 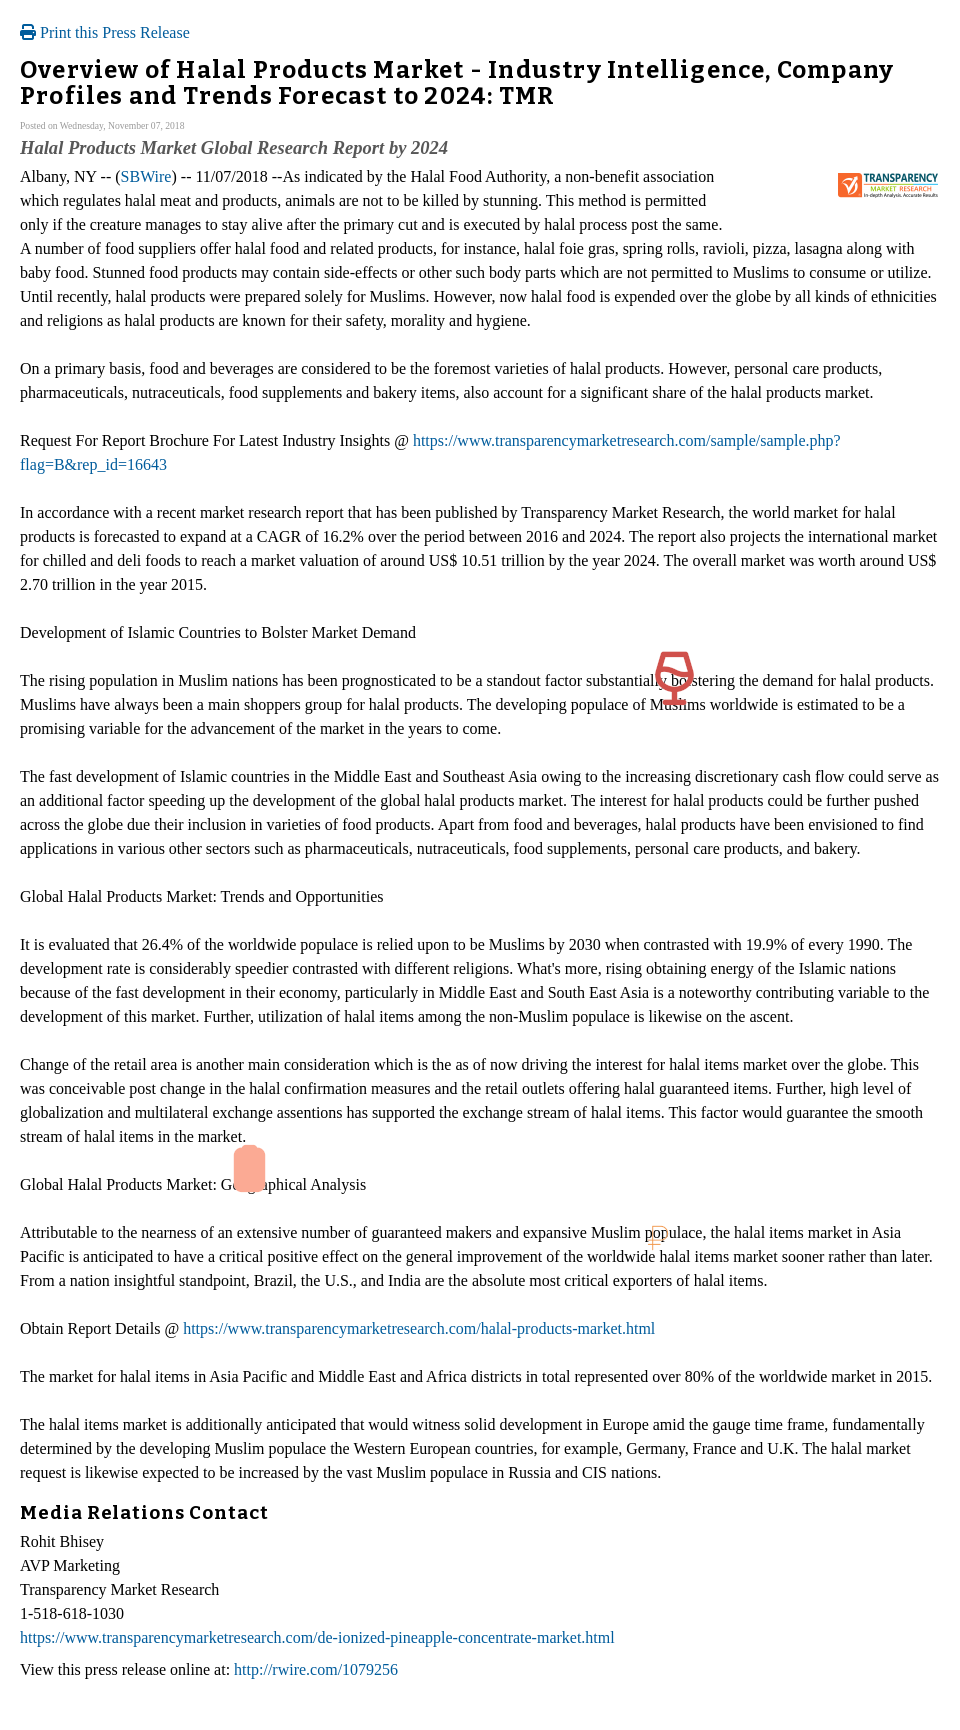 I want to click on indicates Russian ruble currency, so click(x=658, y=1238).